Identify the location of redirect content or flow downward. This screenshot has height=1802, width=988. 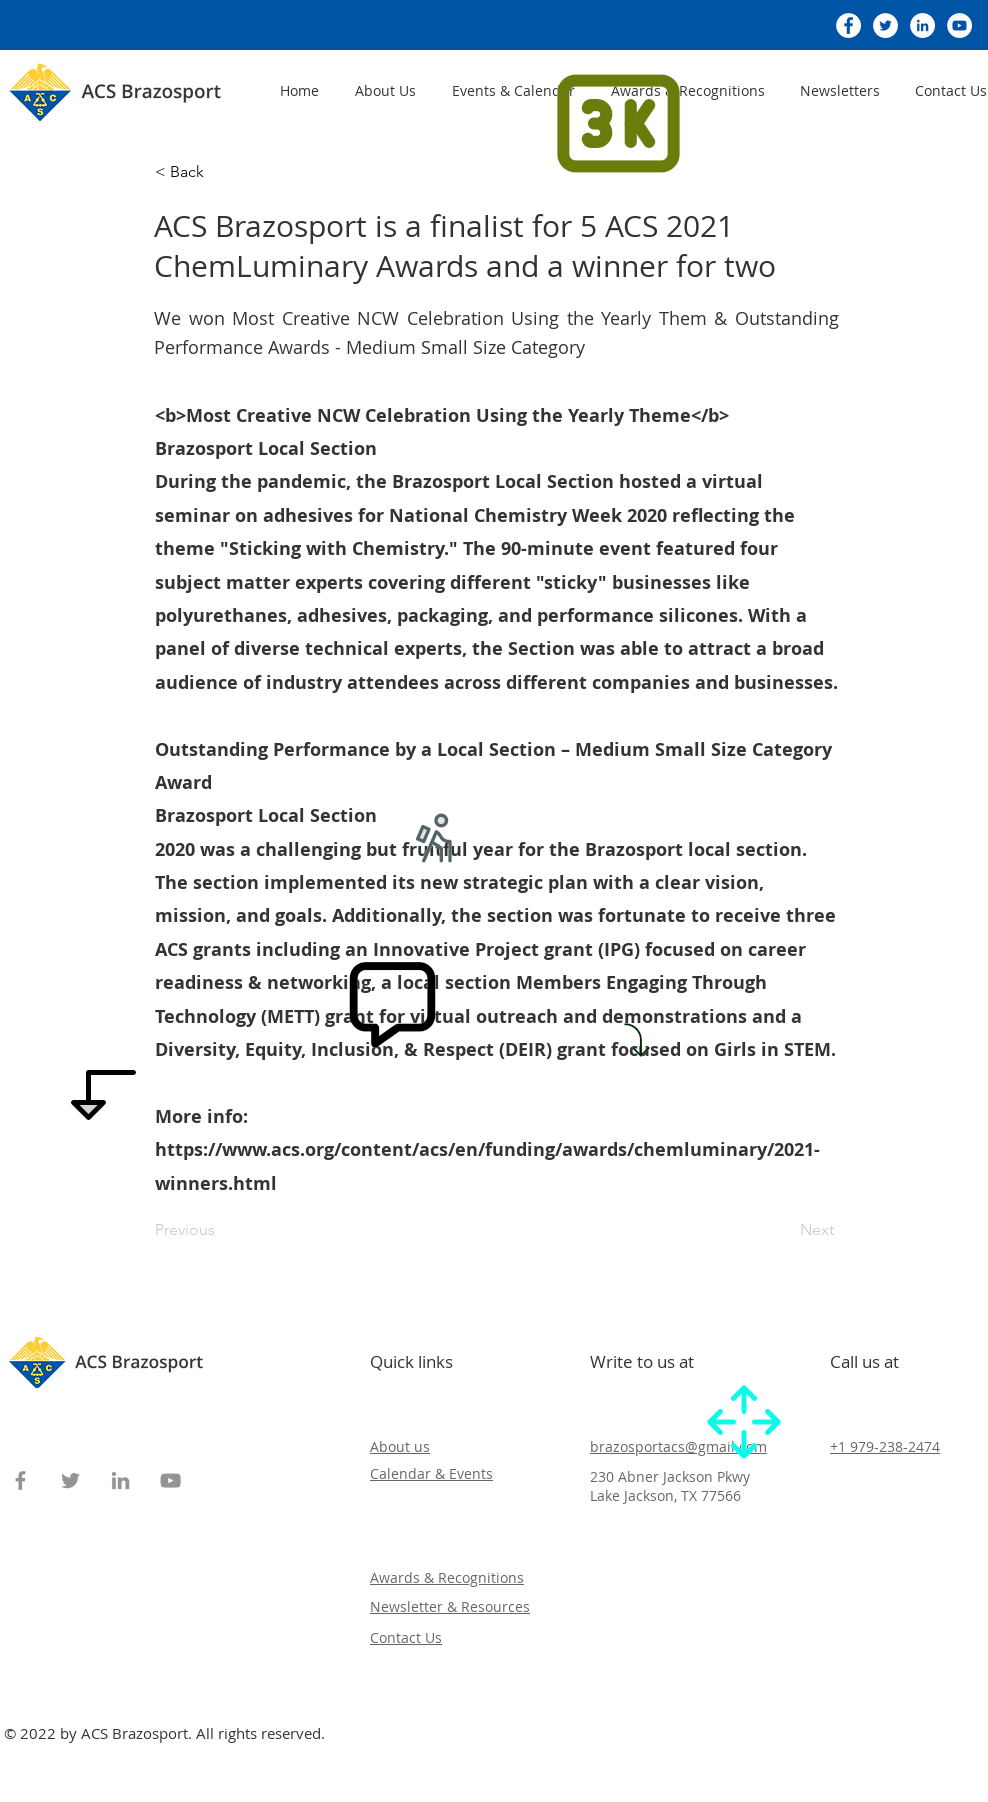
(637, 1040).